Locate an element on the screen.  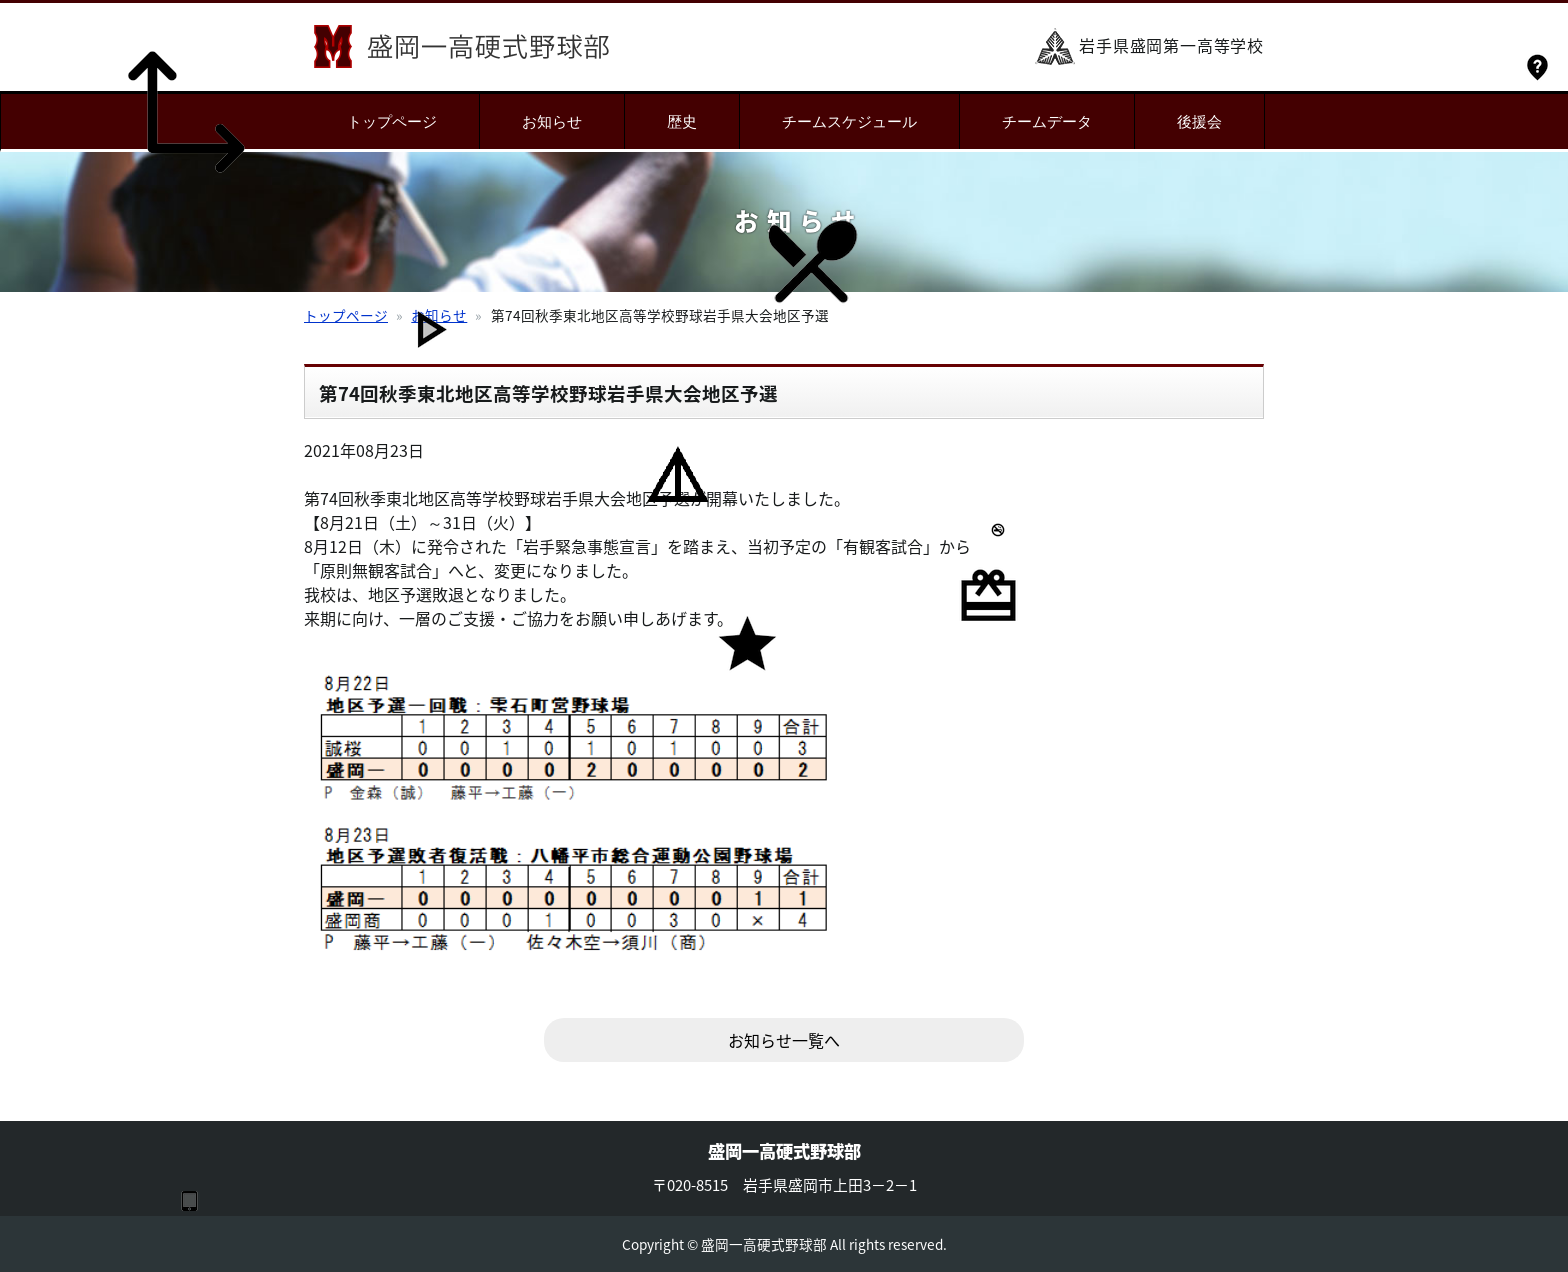
add item to favorites is located at coordinates (747, 644).